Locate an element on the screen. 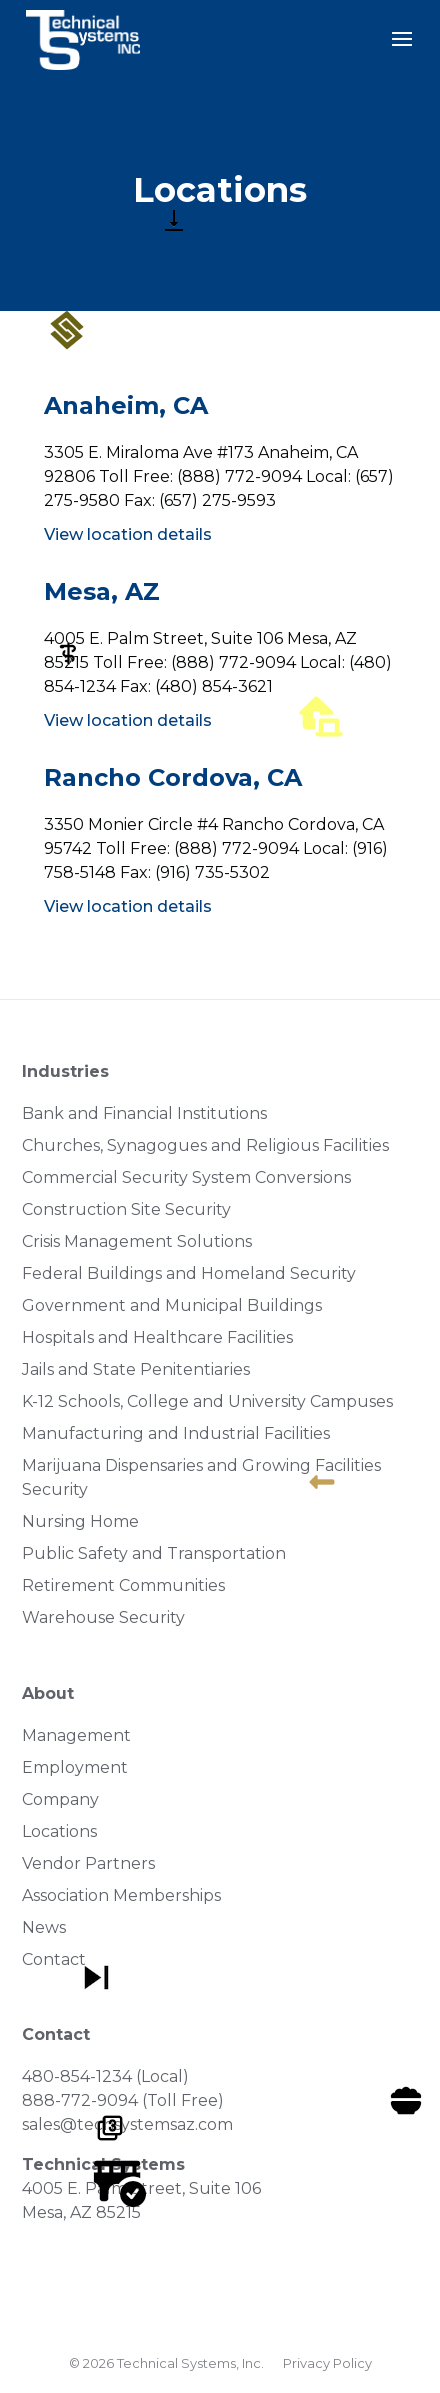  bridge inspection verified or approved is located at coordinates (120, 2181).